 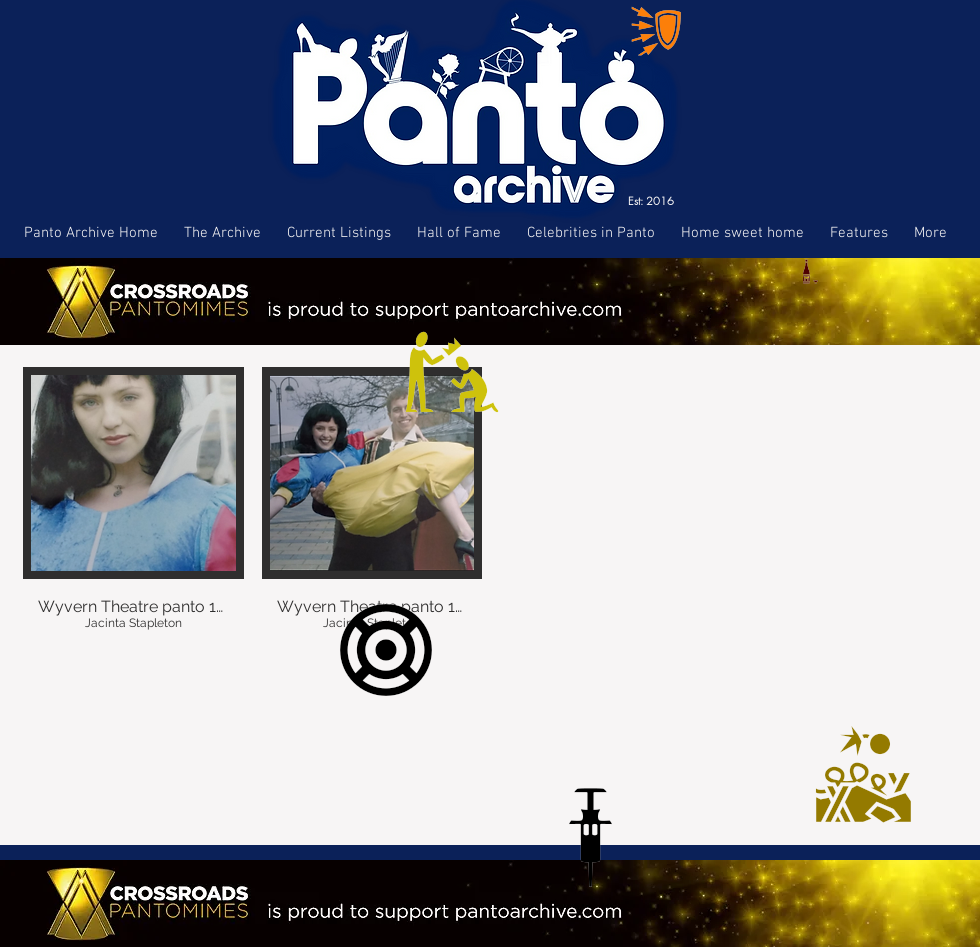 What do you see at coordinates (863, 774) in the screenshot?
I see `indicates a blocked or restricted area` at bounding box center [863, 774].